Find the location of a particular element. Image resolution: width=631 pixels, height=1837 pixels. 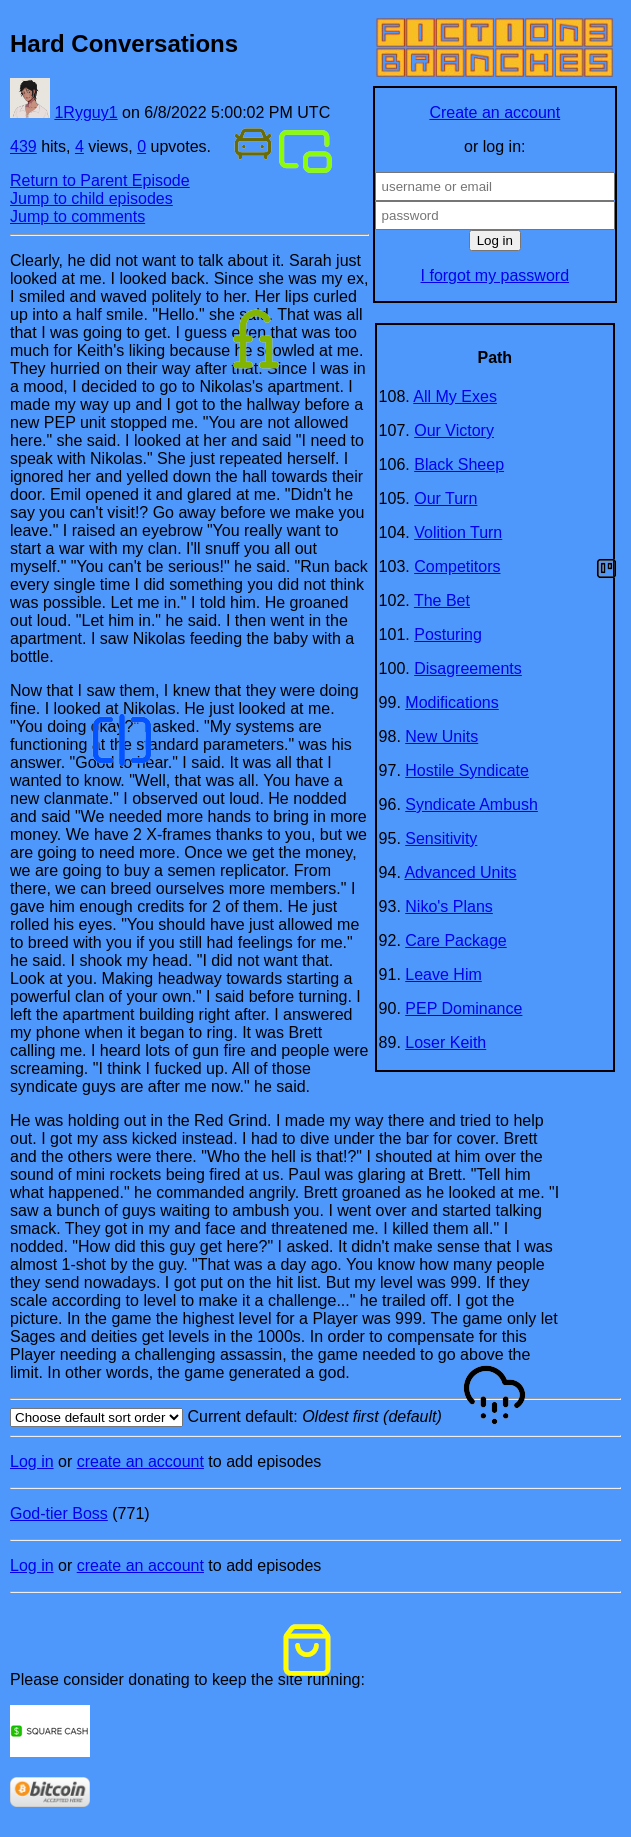

open trello app is located at coordinates (606, 568).